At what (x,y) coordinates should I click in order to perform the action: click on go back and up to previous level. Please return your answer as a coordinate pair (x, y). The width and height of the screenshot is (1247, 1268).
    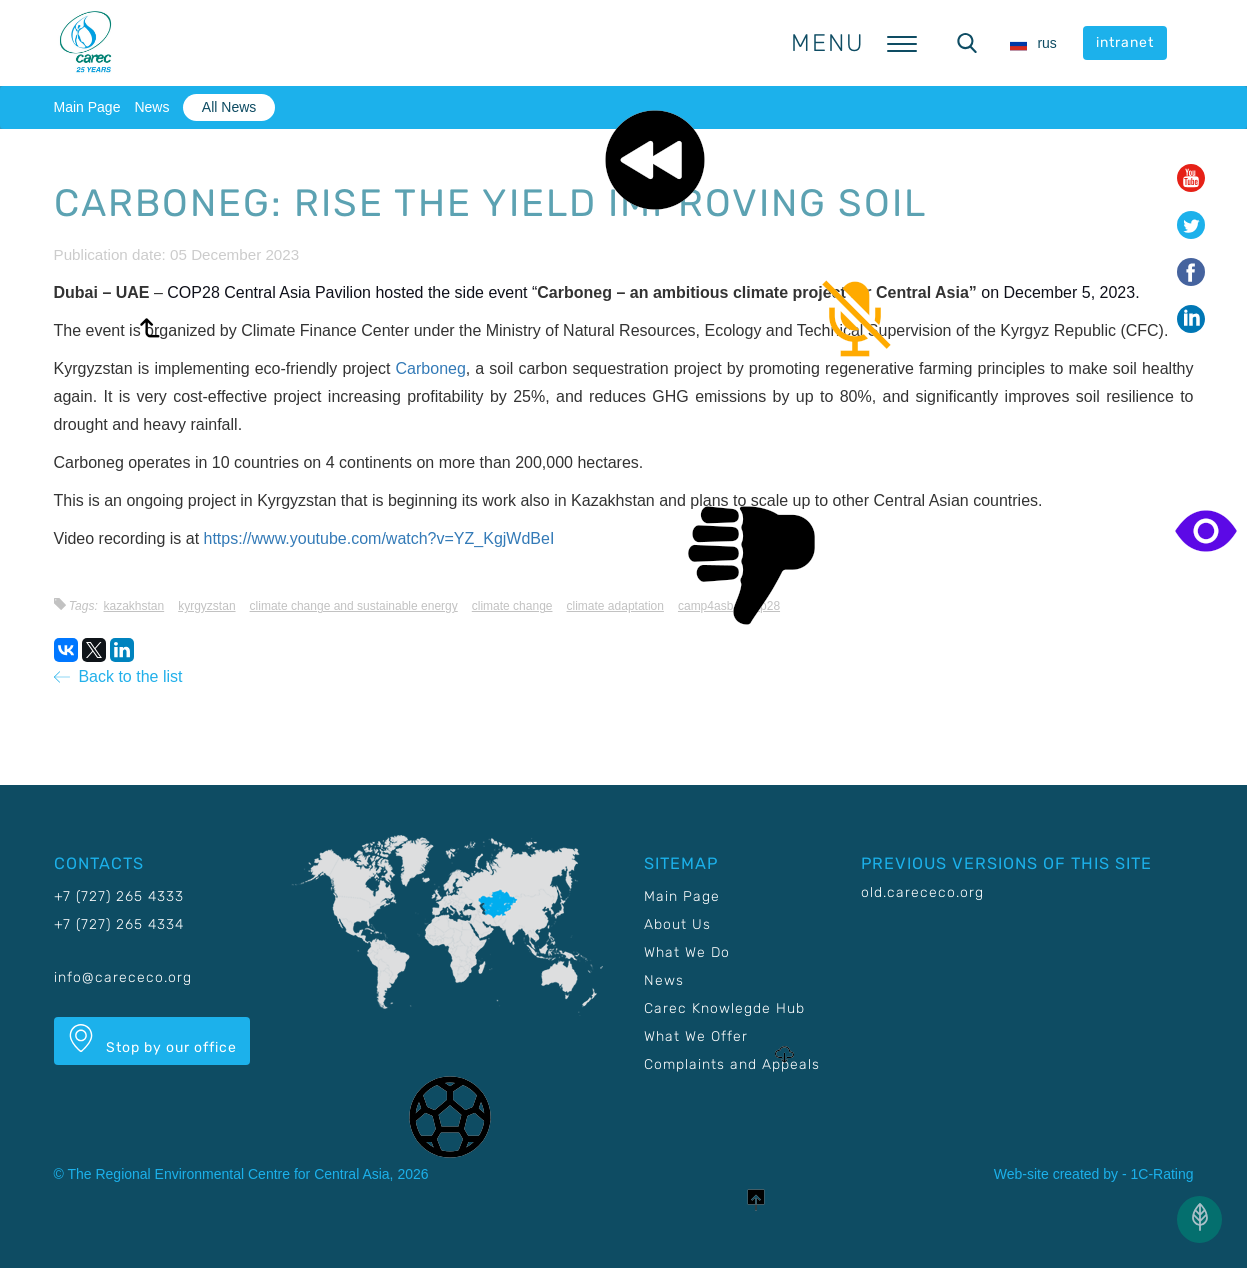
    Looking at the image, I should click on (150, 328).